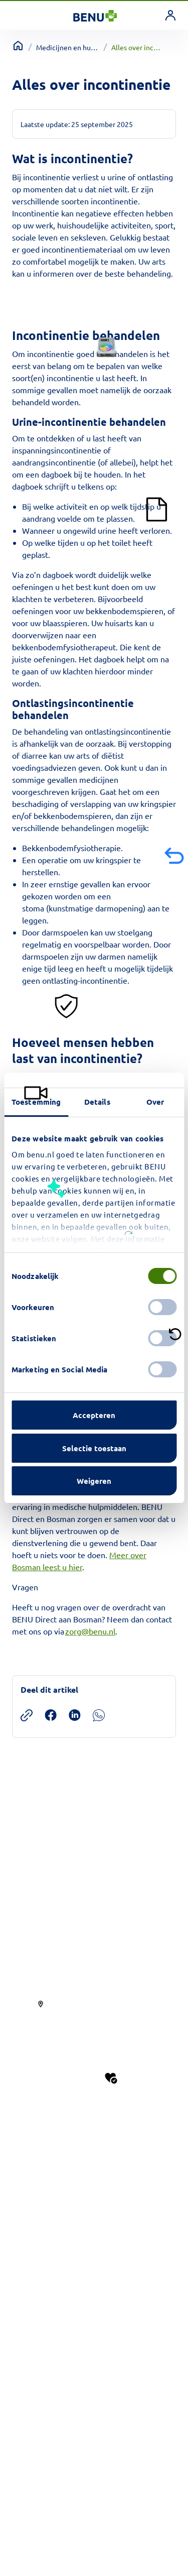 This screenshot has height=2576, width=188. Describe the element at coordinates (111, 2077) in the screenshot. I see `item added to favorites successfully` at that location.